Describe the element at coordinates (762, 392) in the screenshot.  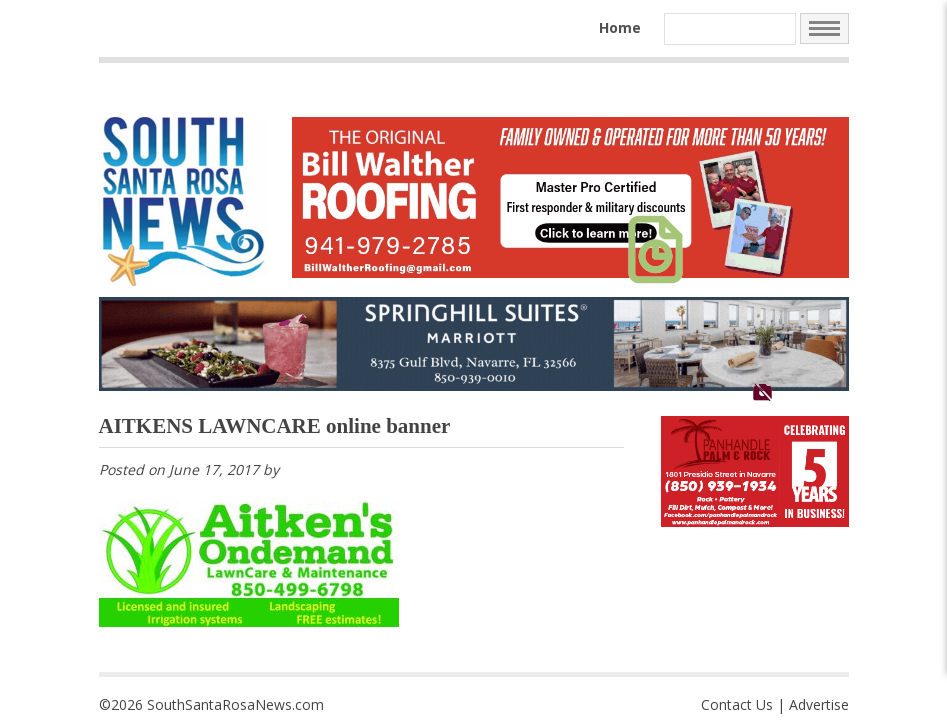
I see `camera is disabled or turned off` at that location.